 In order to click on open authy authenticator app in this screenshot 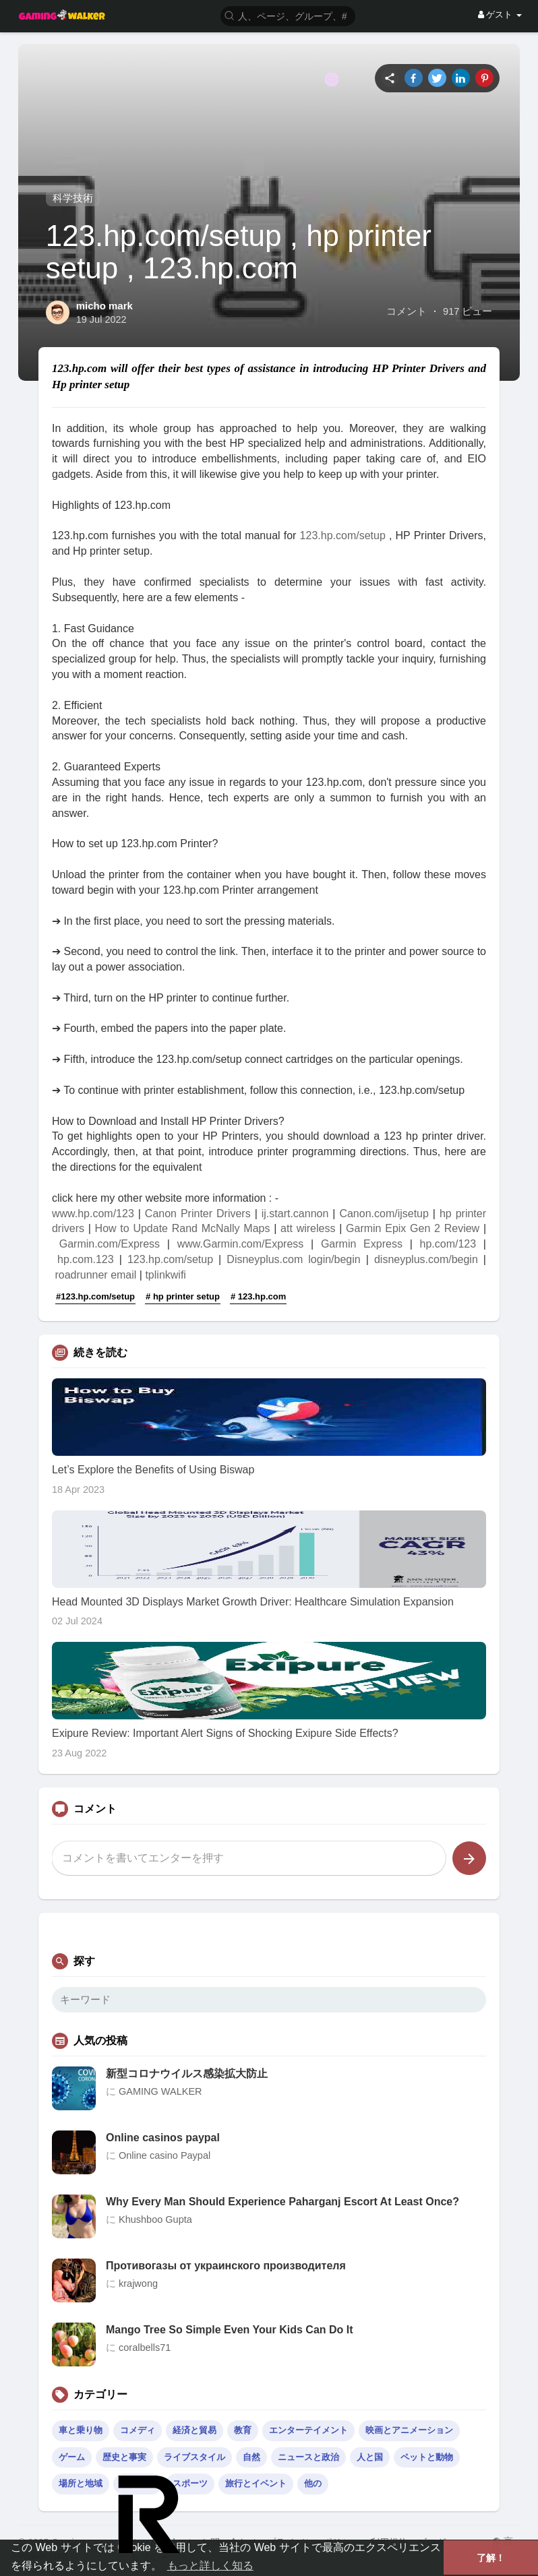, I will do `click(332, 80)`.